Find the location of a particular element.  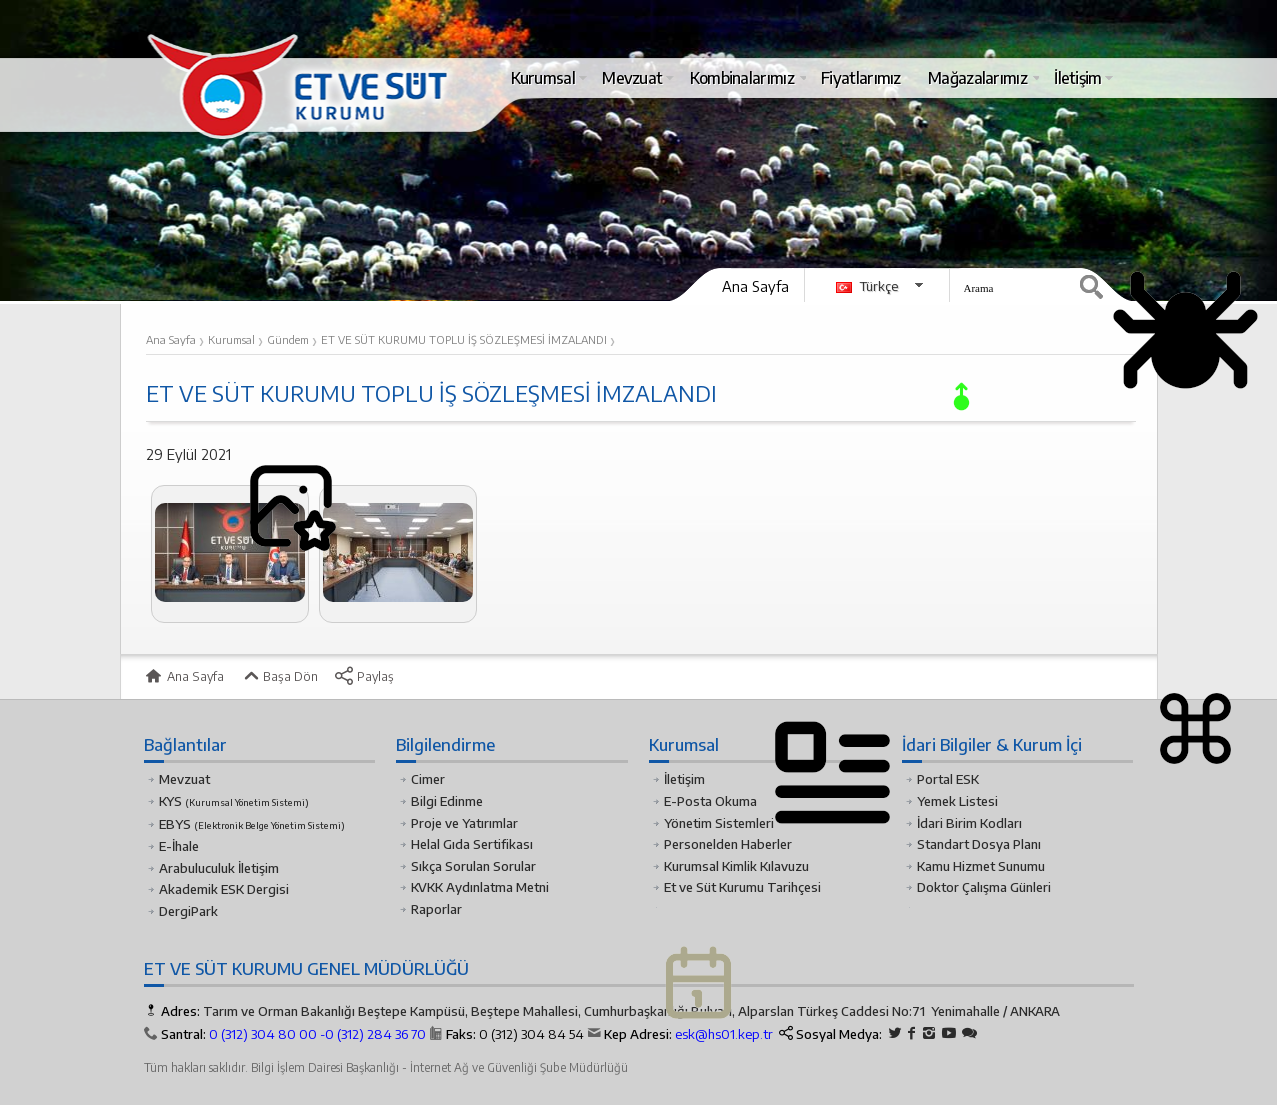

swipe up to continue or dismiss is located at coordinates (961, 396).